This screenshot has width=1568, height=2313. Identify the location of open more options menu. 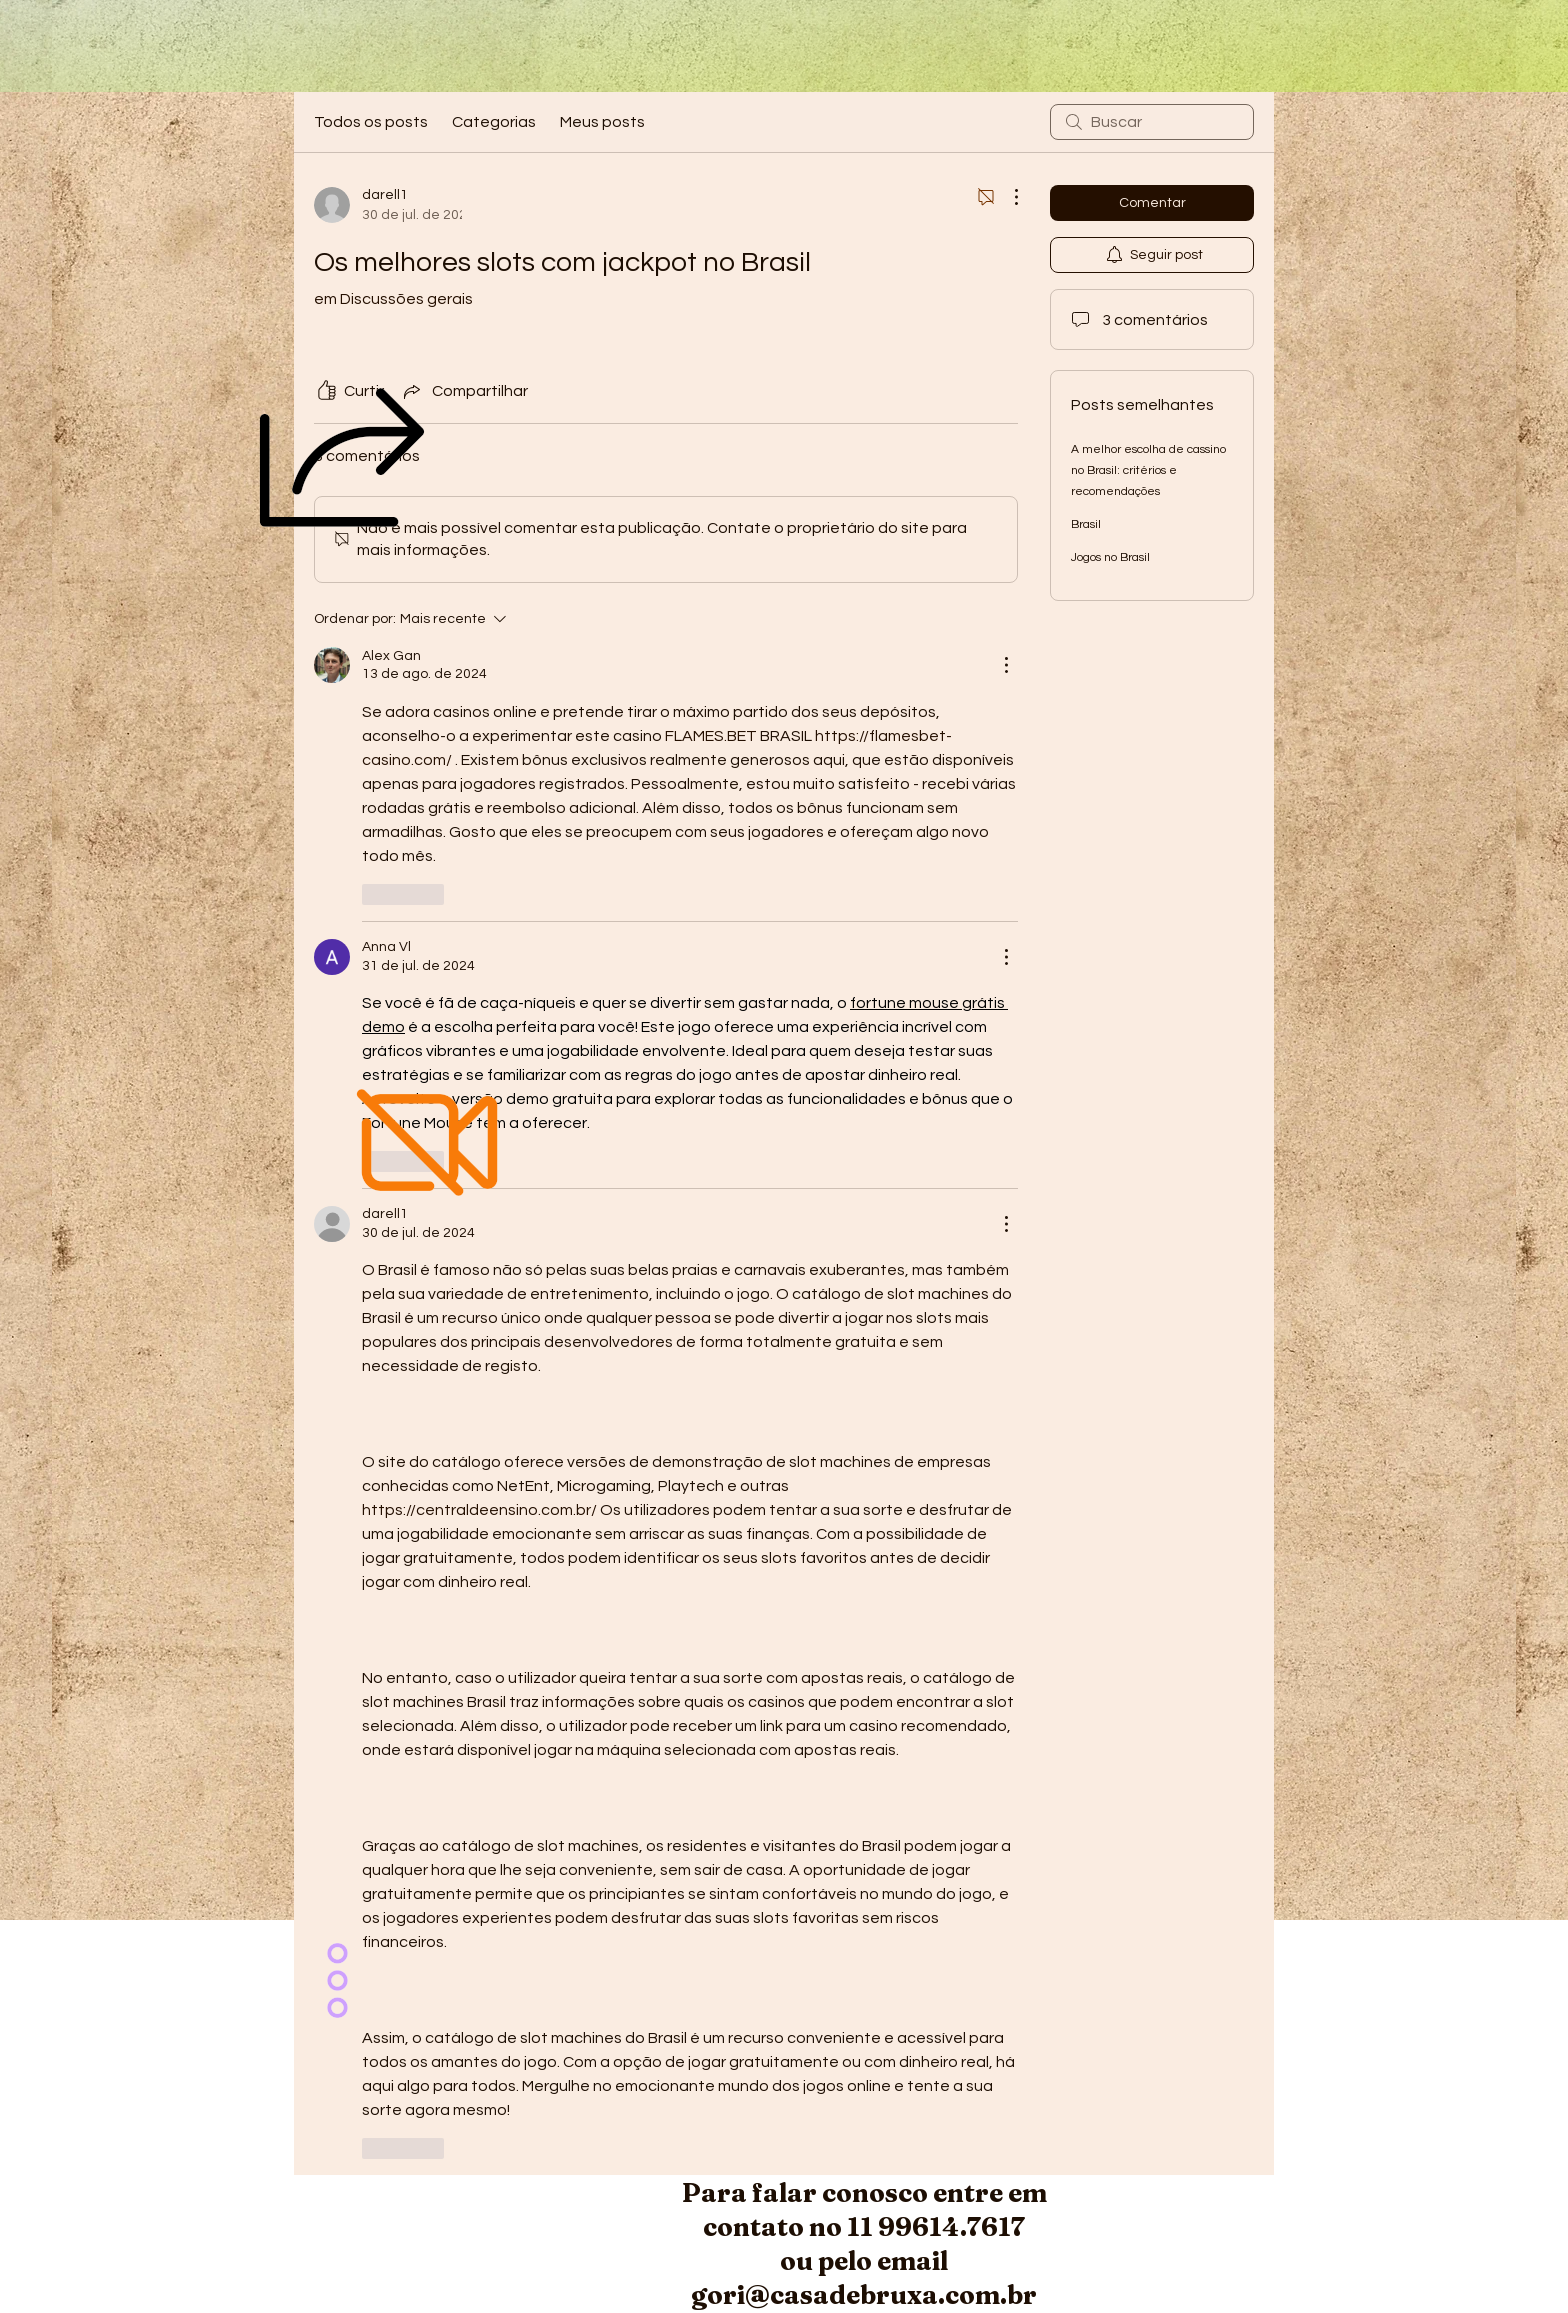
(337, 1980).